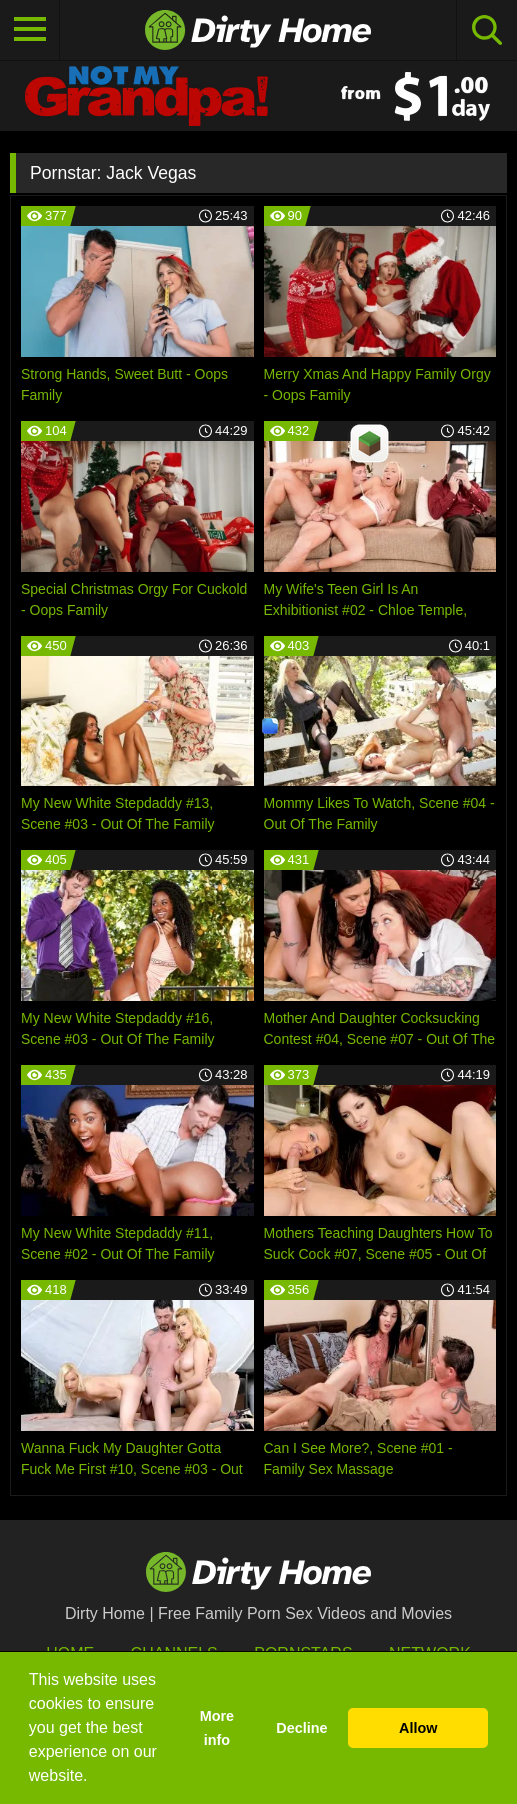  Describe the element at coordinates (270, 726) in the screenshot. I see `open hot corners system preferences` at that location.